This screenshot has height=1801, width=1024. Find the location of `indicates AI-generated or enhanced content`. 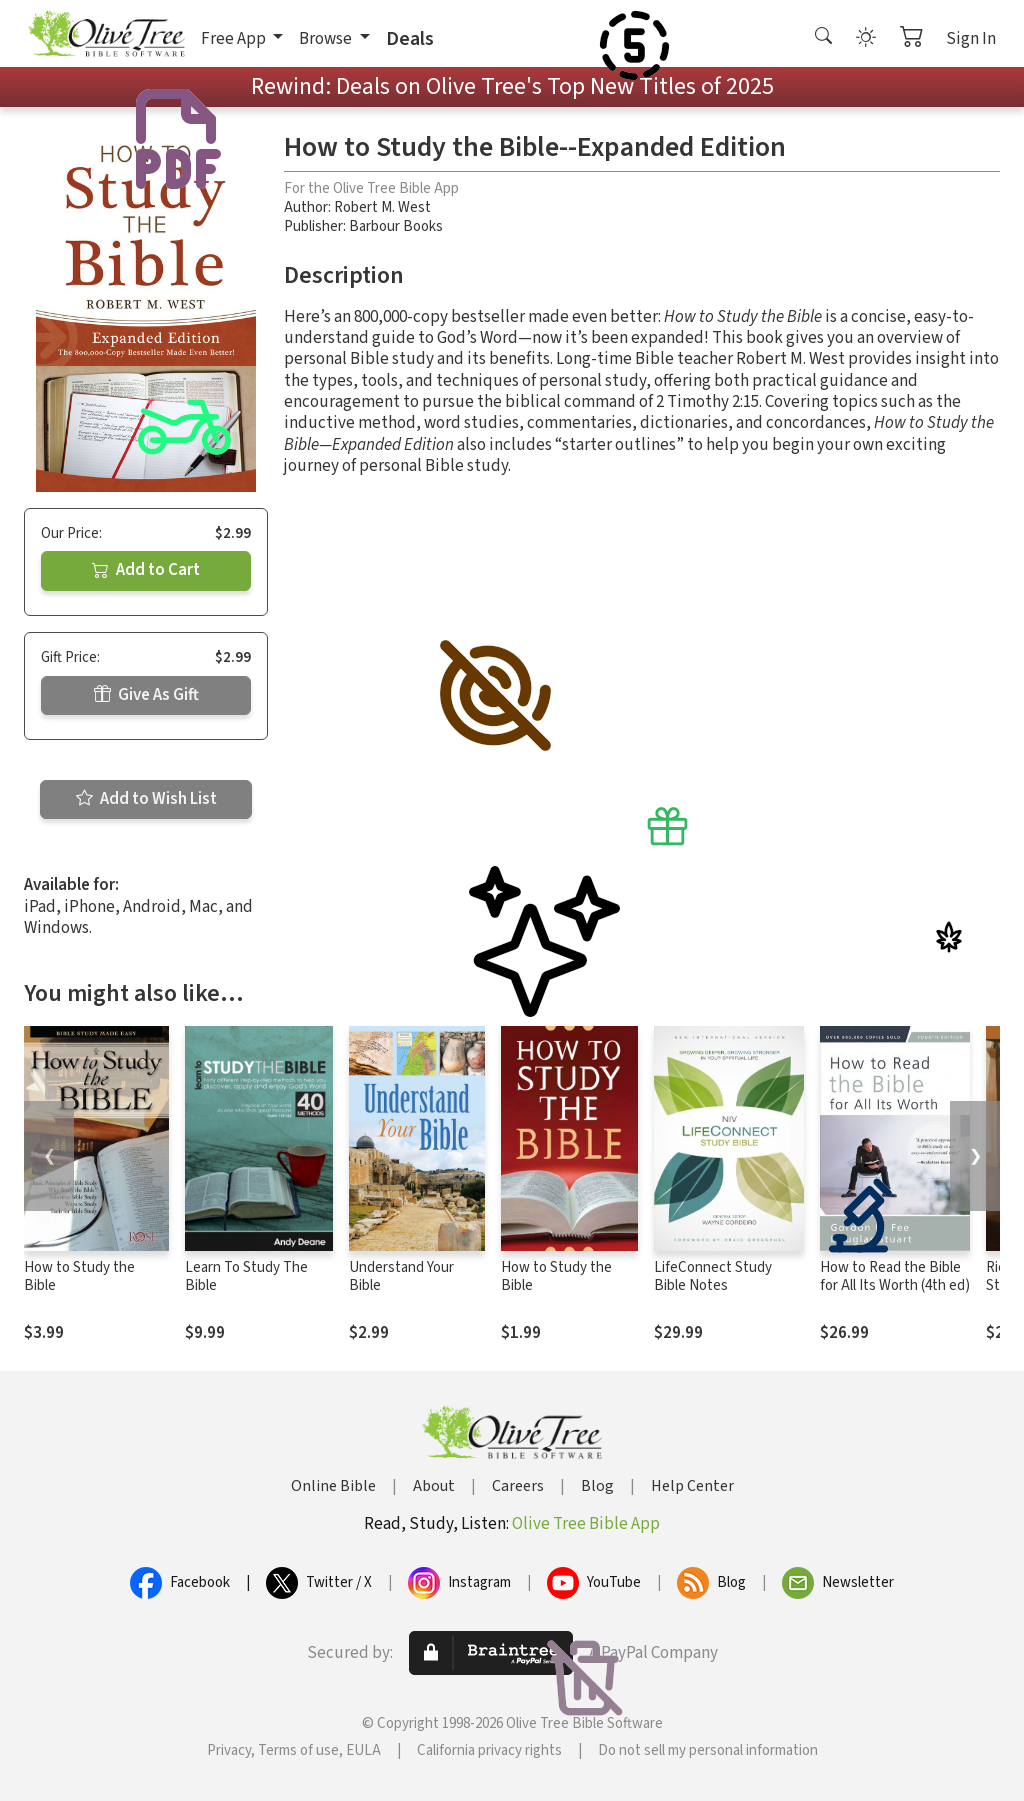

indicates AI-generated or enhanced content is located at coordinates (544, 941).